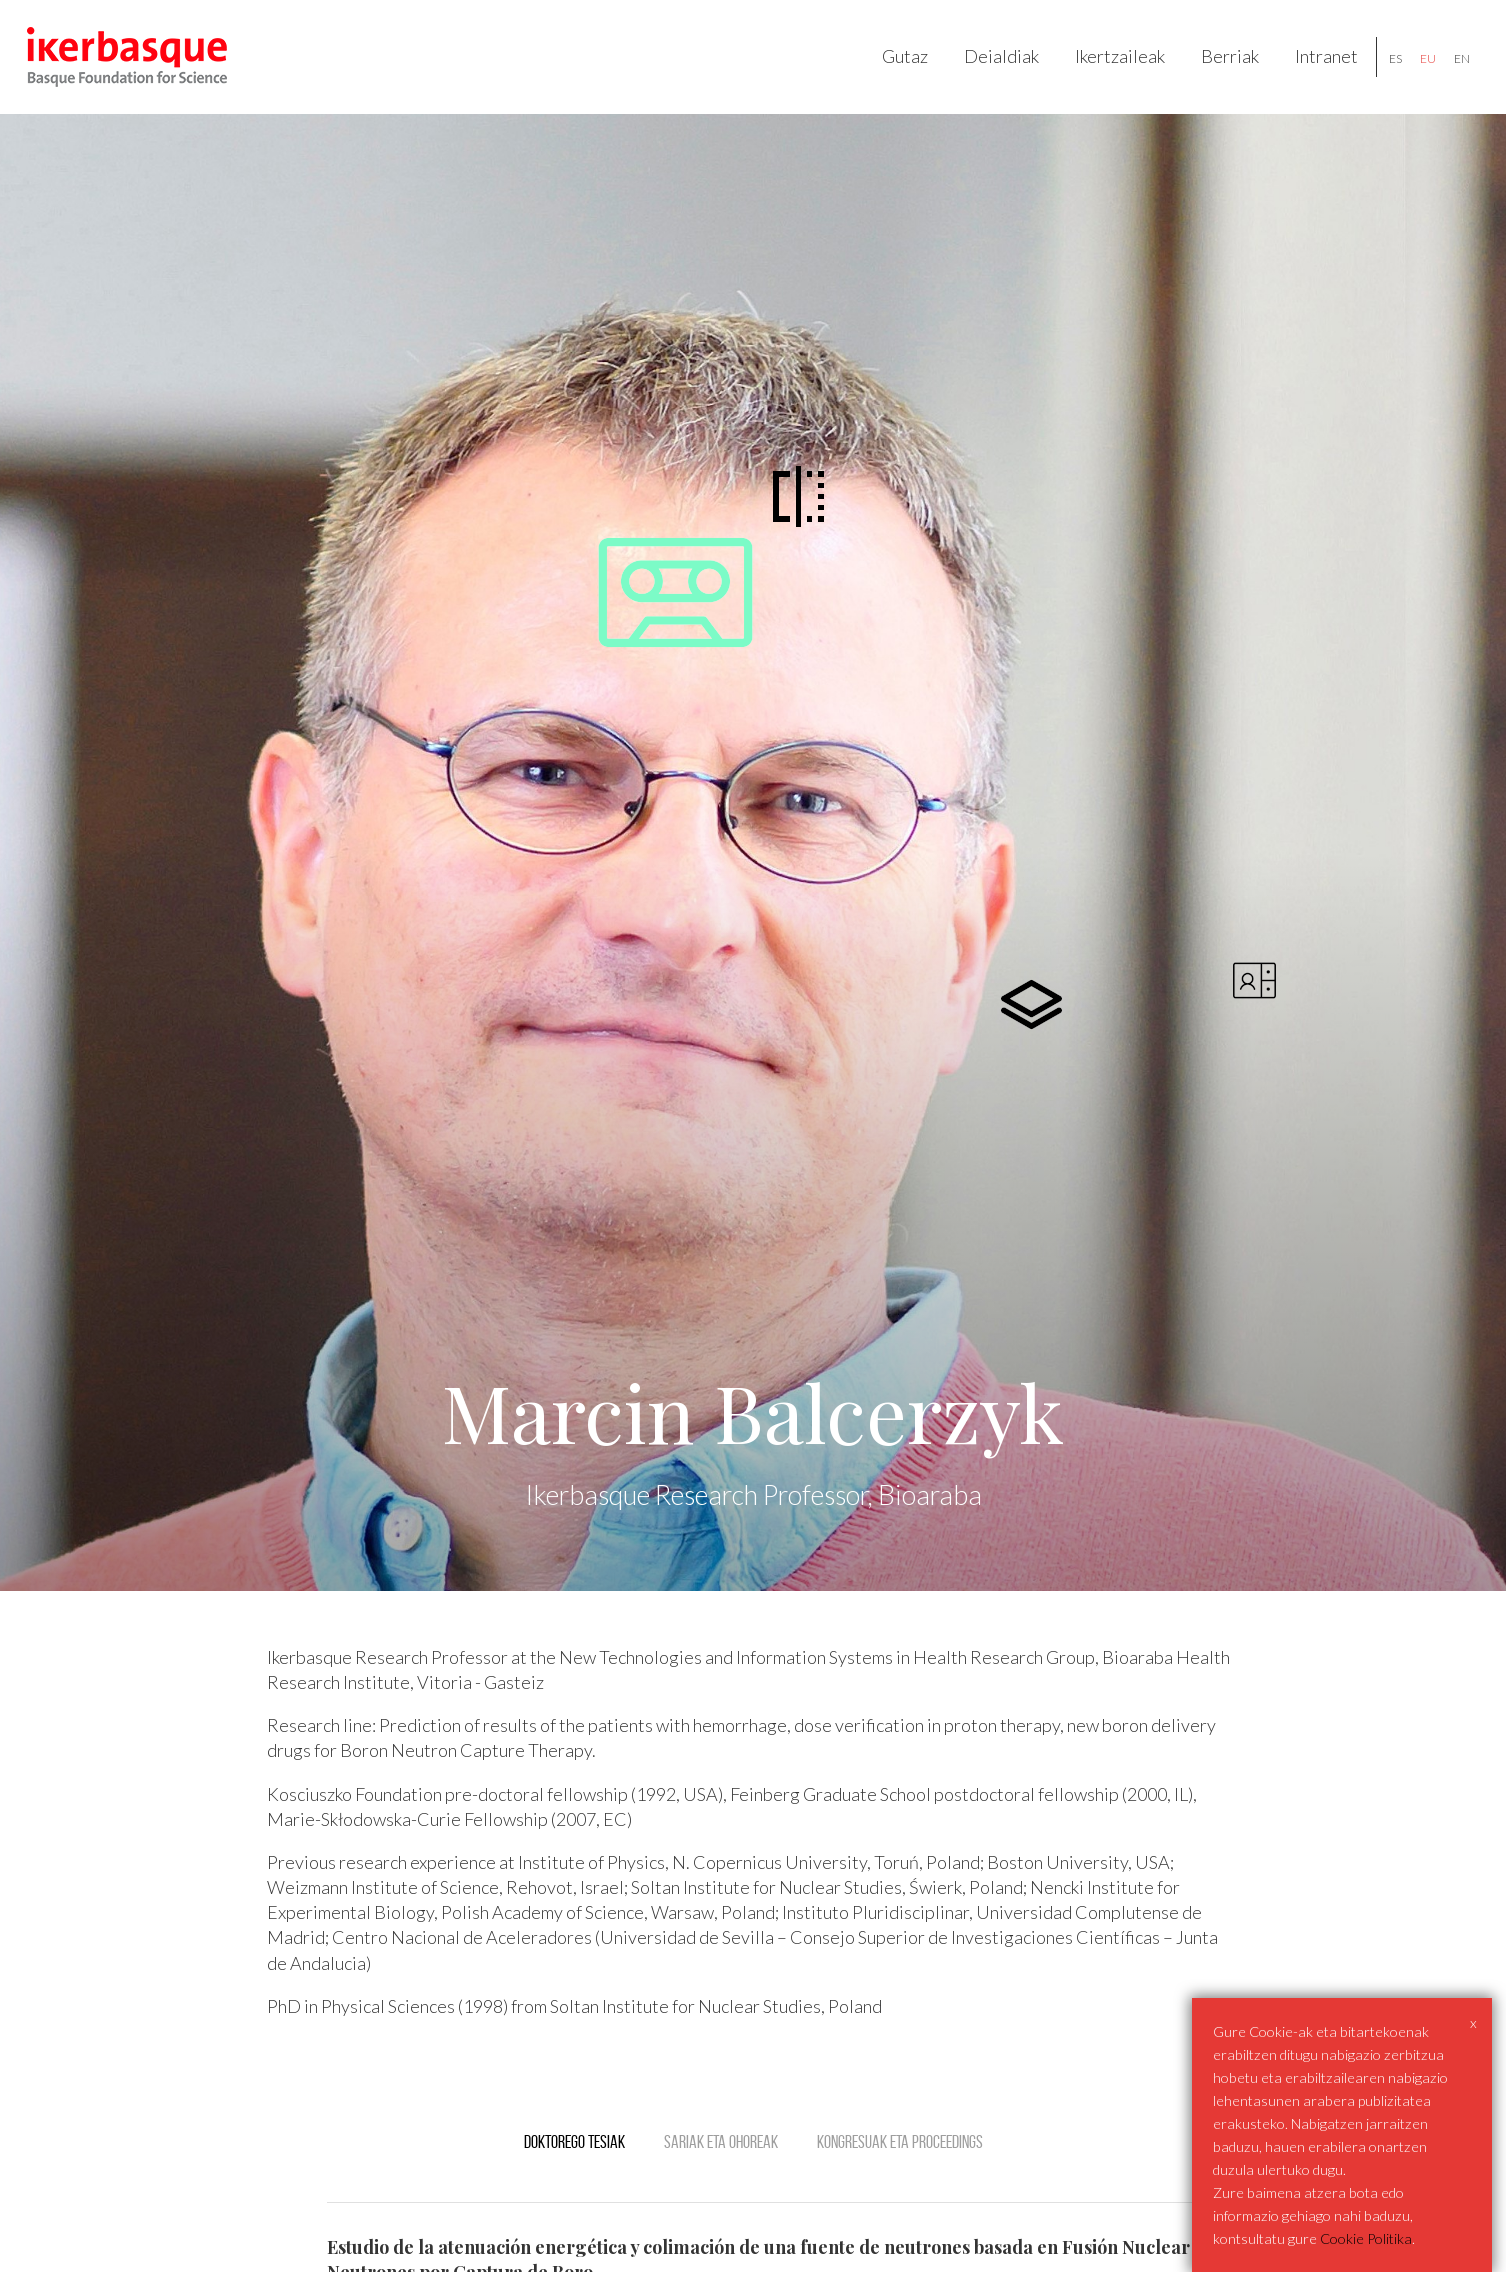 This screenshot has height=2272, width=1506. What do you see at coordinates (1254, 980) in the screenshot?
I see `start or join a video conference` at bounding box center [1254, 980].